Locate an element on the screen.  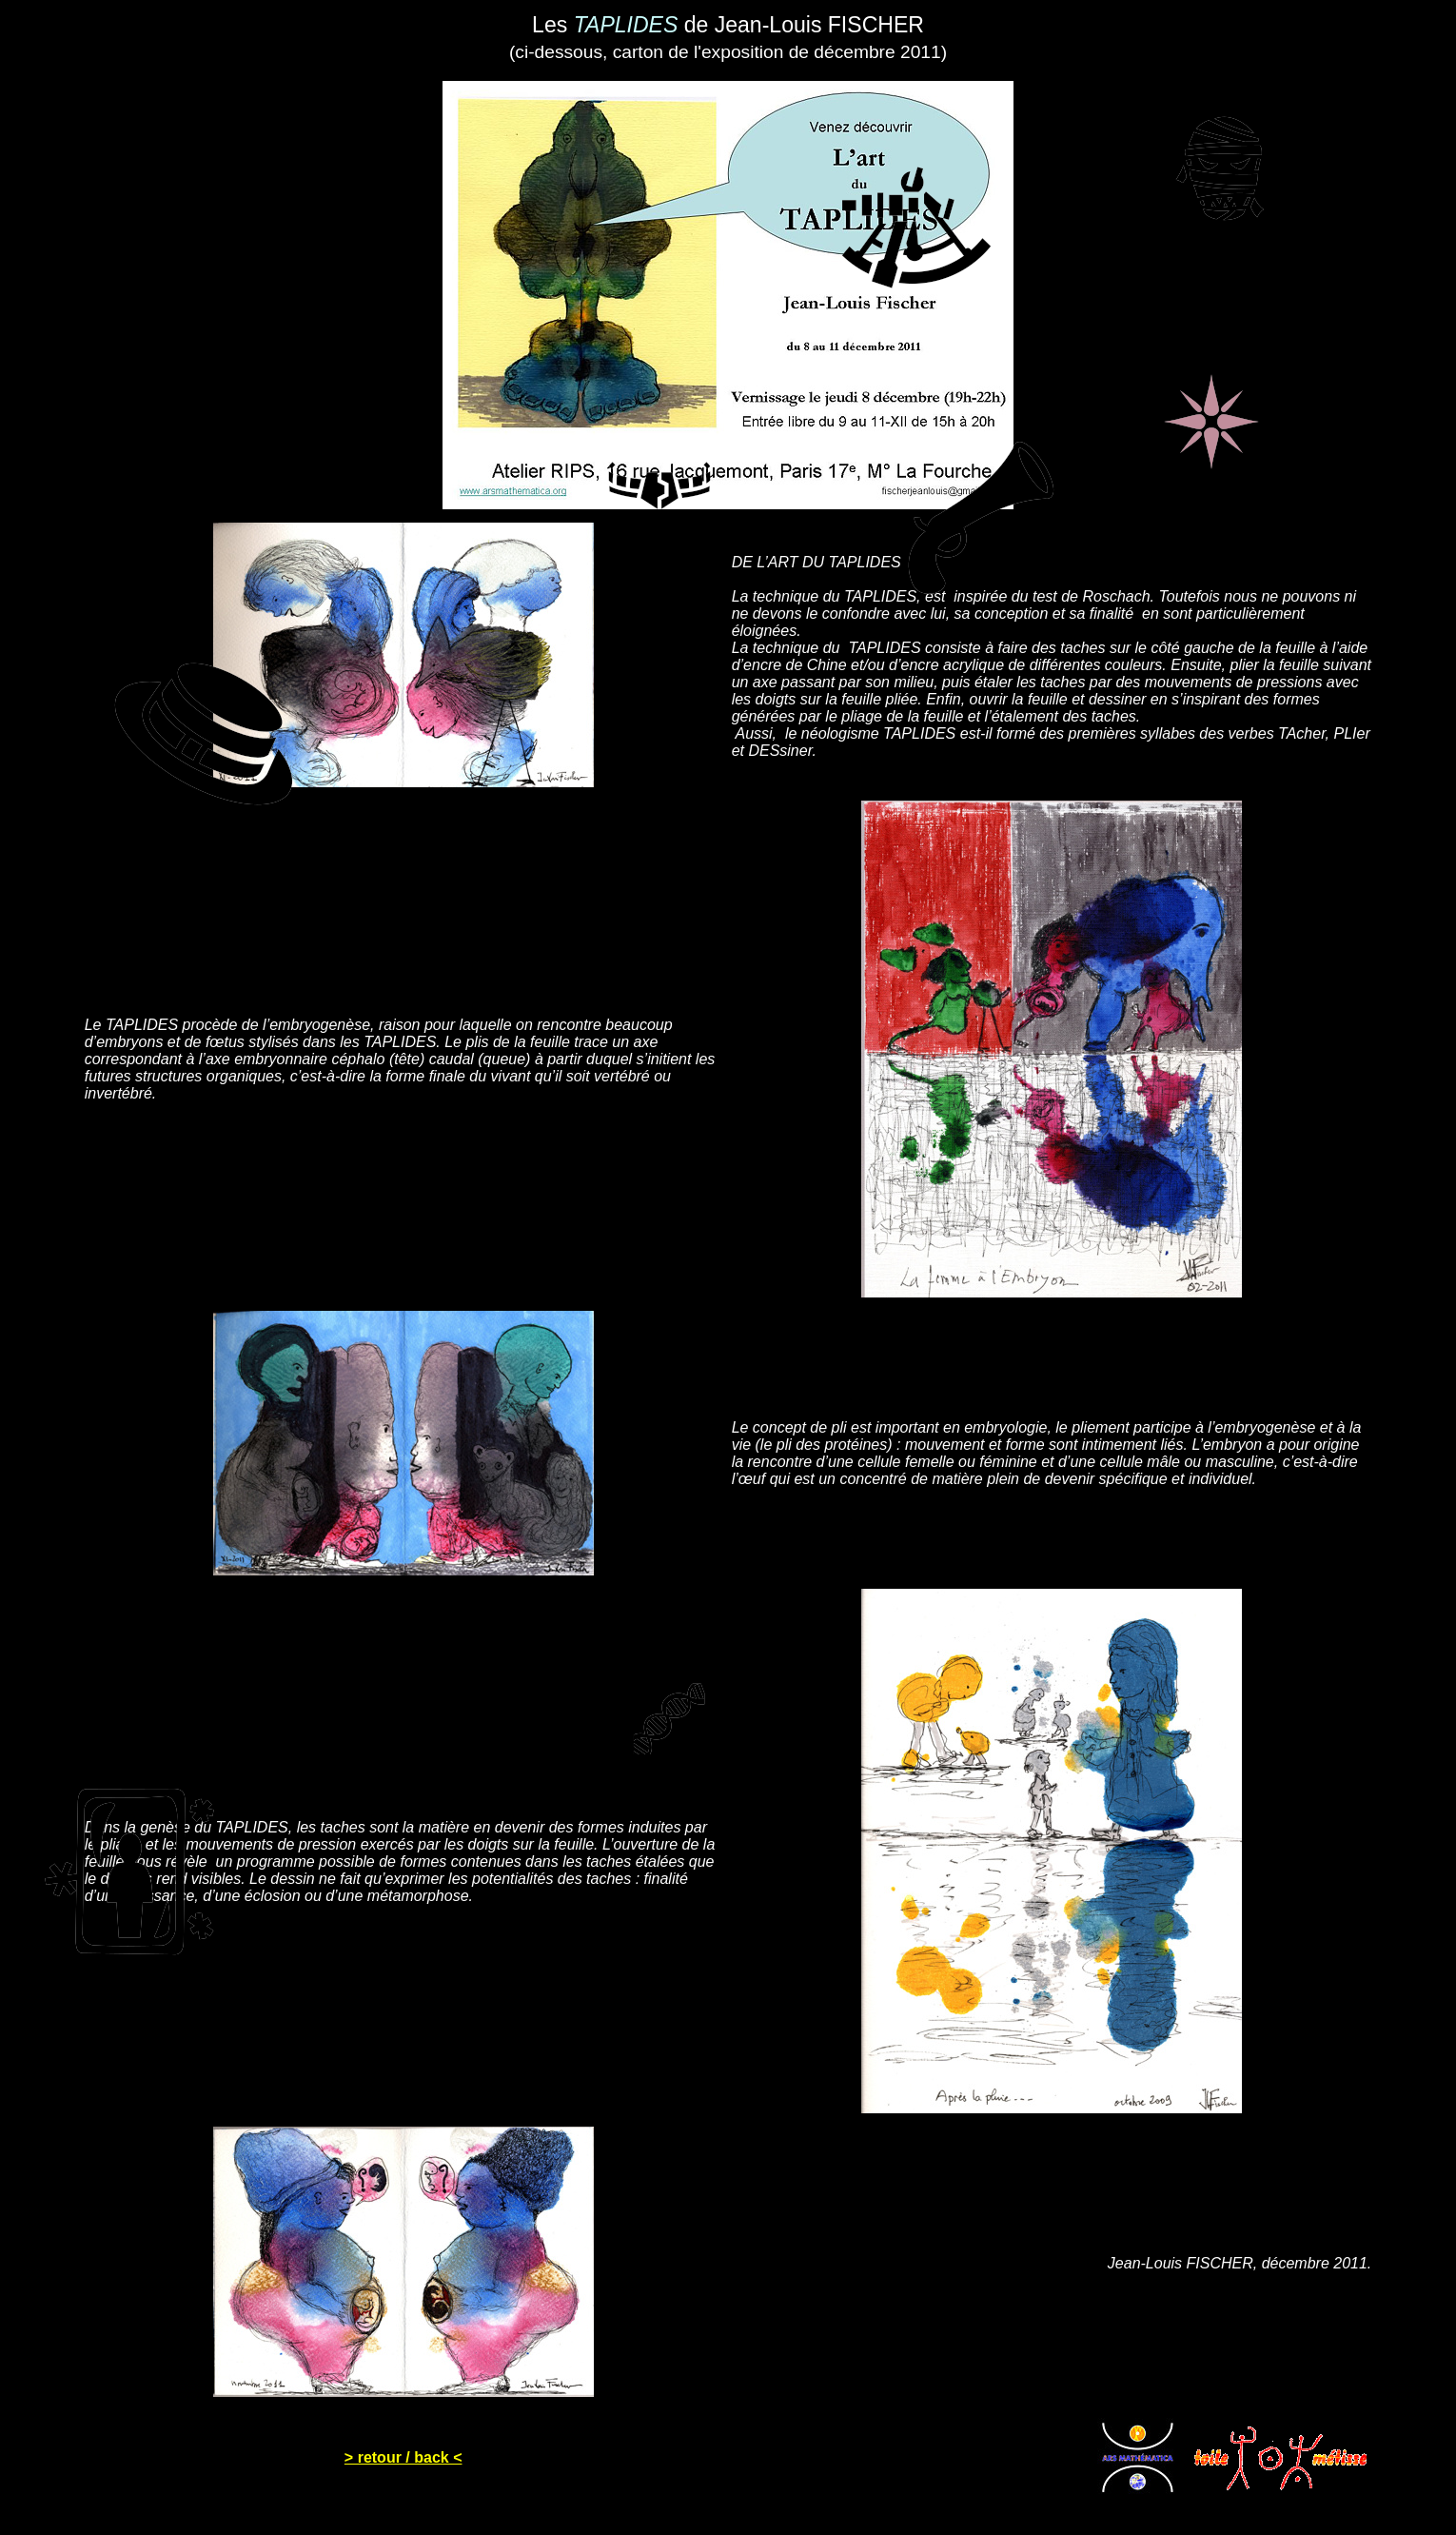
access navigation or mapping tools is located at coordinates (916, 228).